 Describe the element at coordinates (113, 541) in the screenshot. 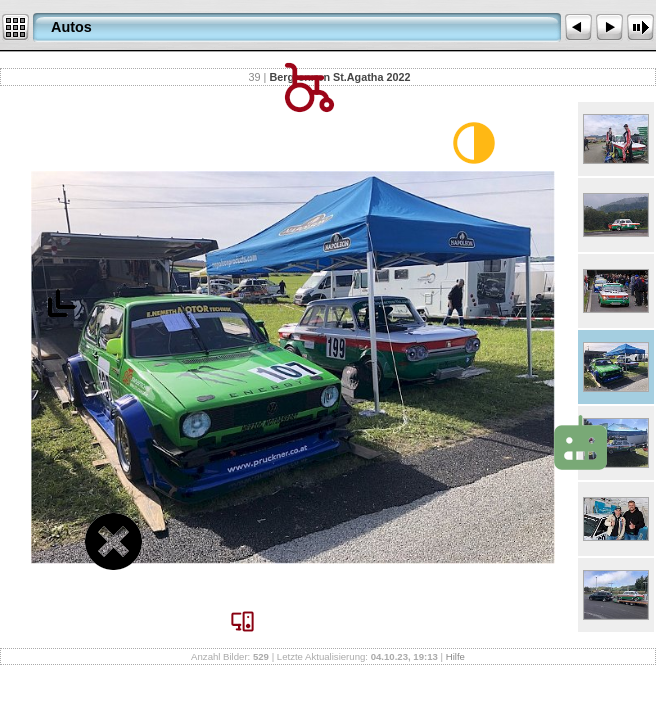

I see `close or dismiss a dialog` at that location.